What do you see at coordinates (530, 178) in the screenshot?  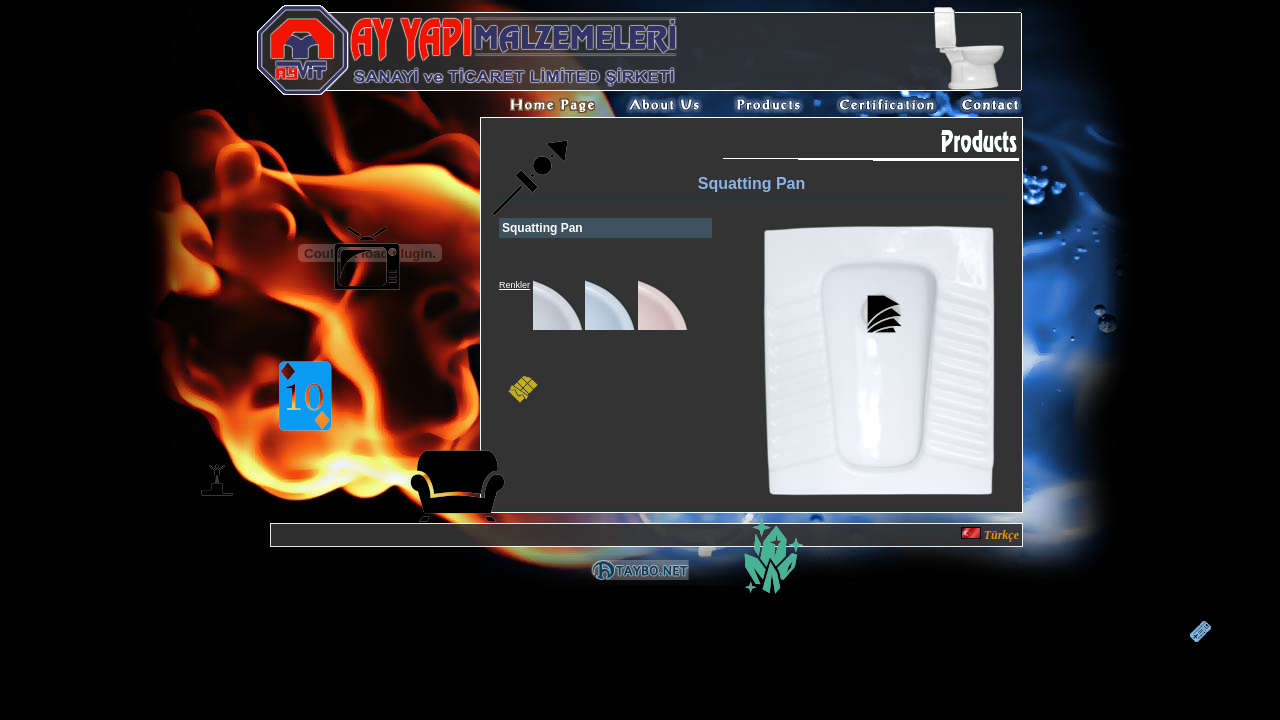 I see `oden food item in a cooking or food-themed game` at bounding box center [530, 178].